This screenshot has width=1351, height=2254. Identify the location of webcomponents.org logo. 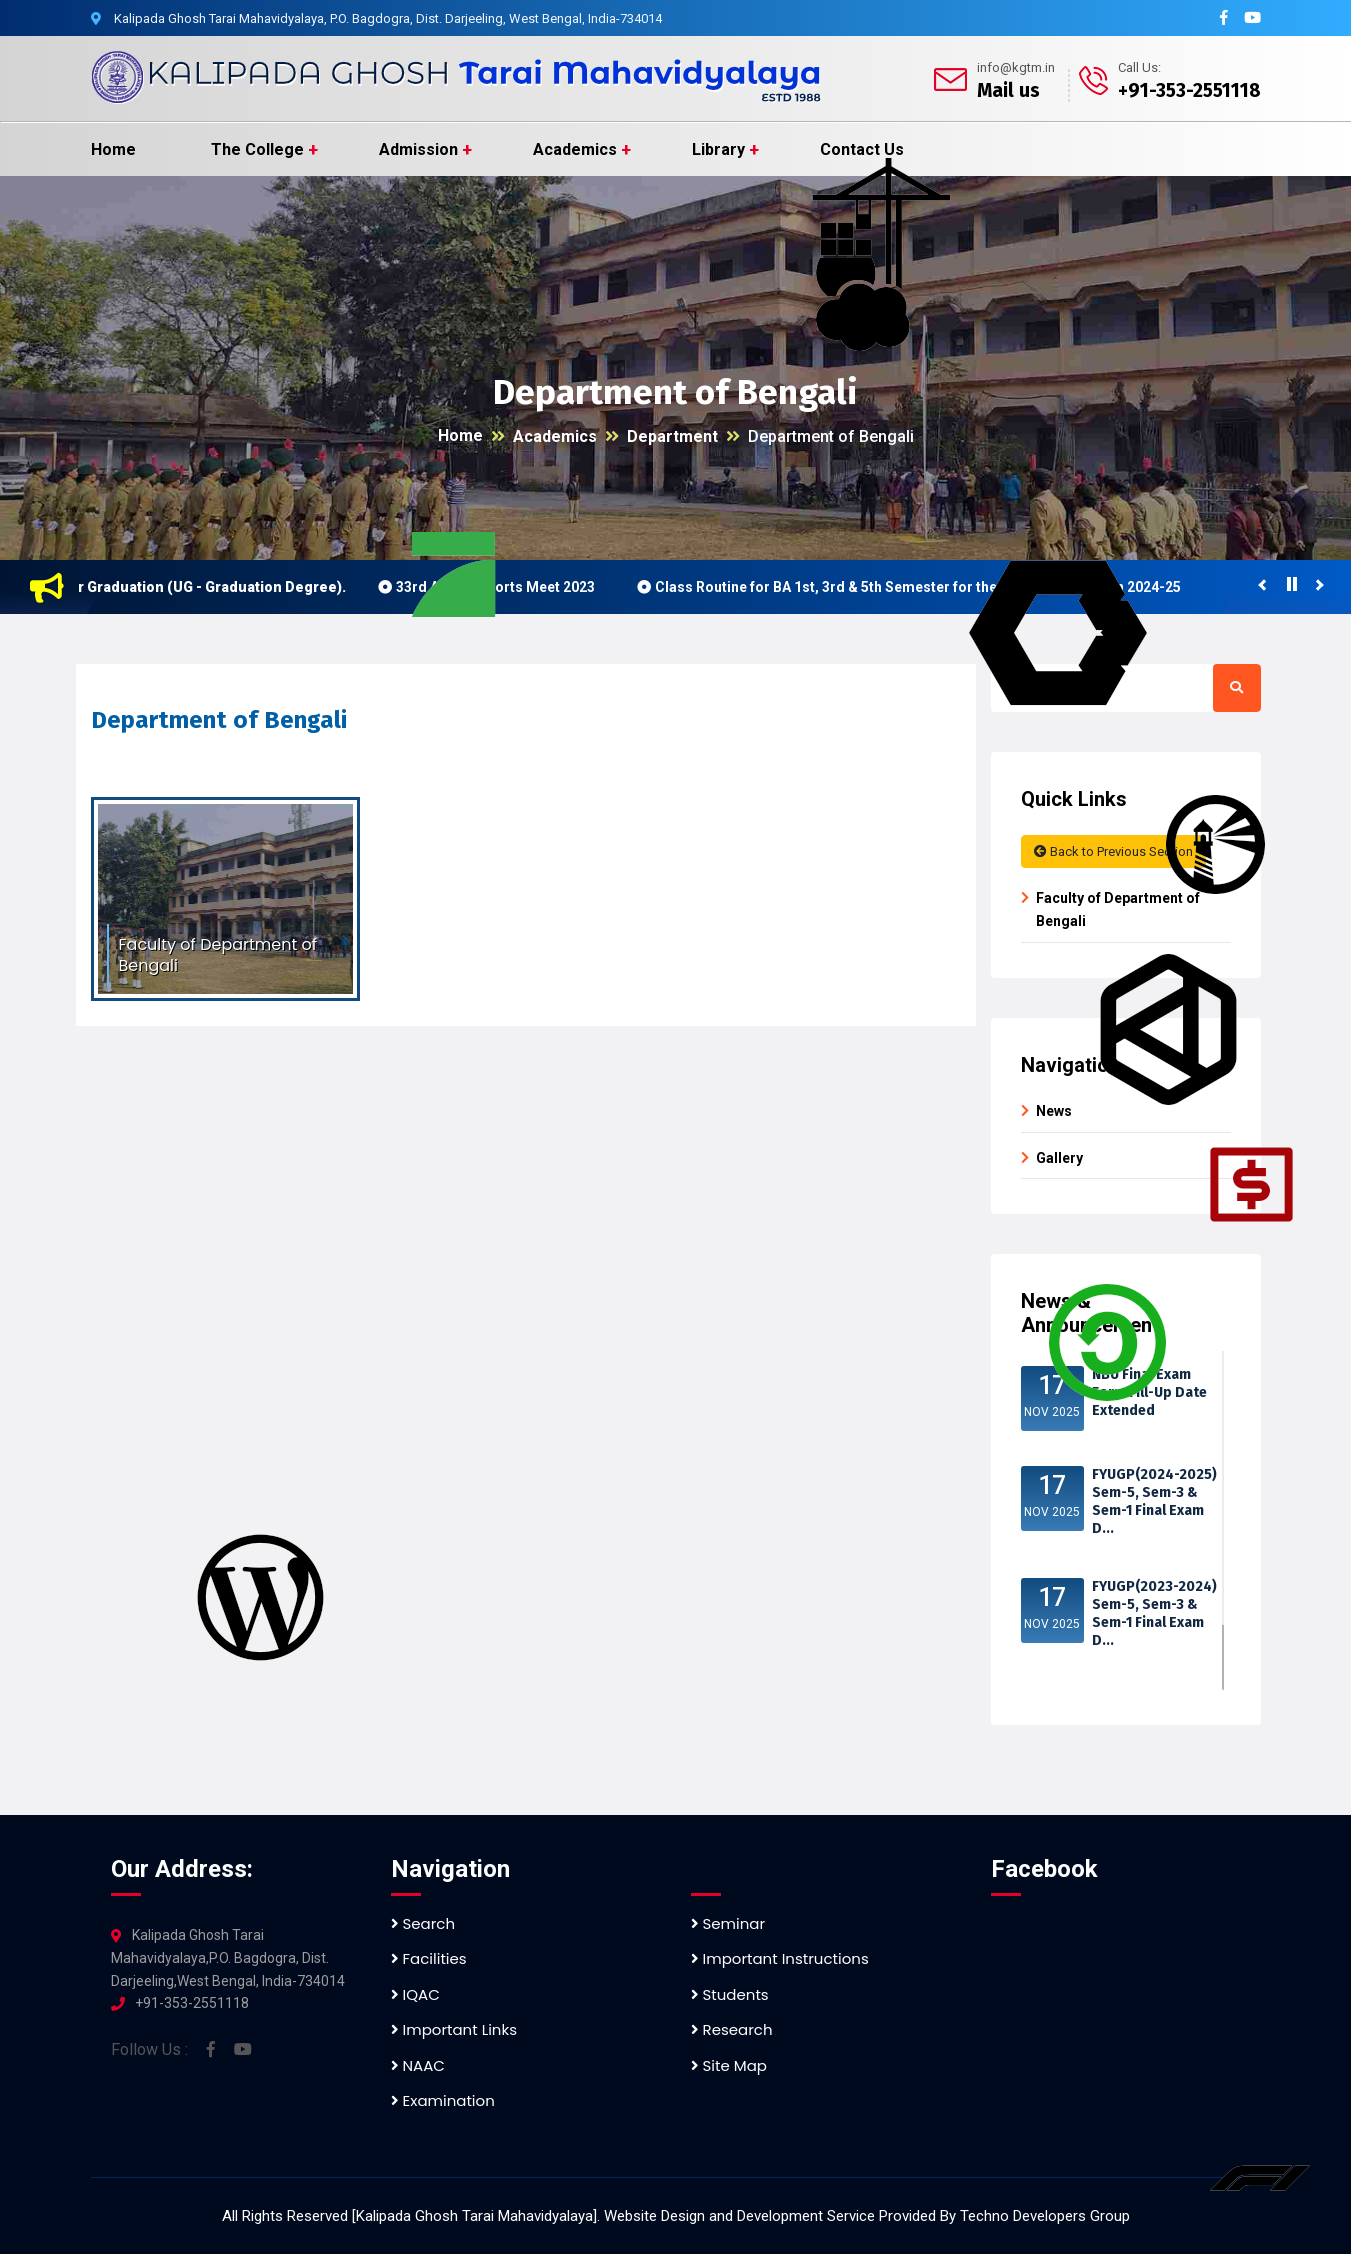
(1058, 633).